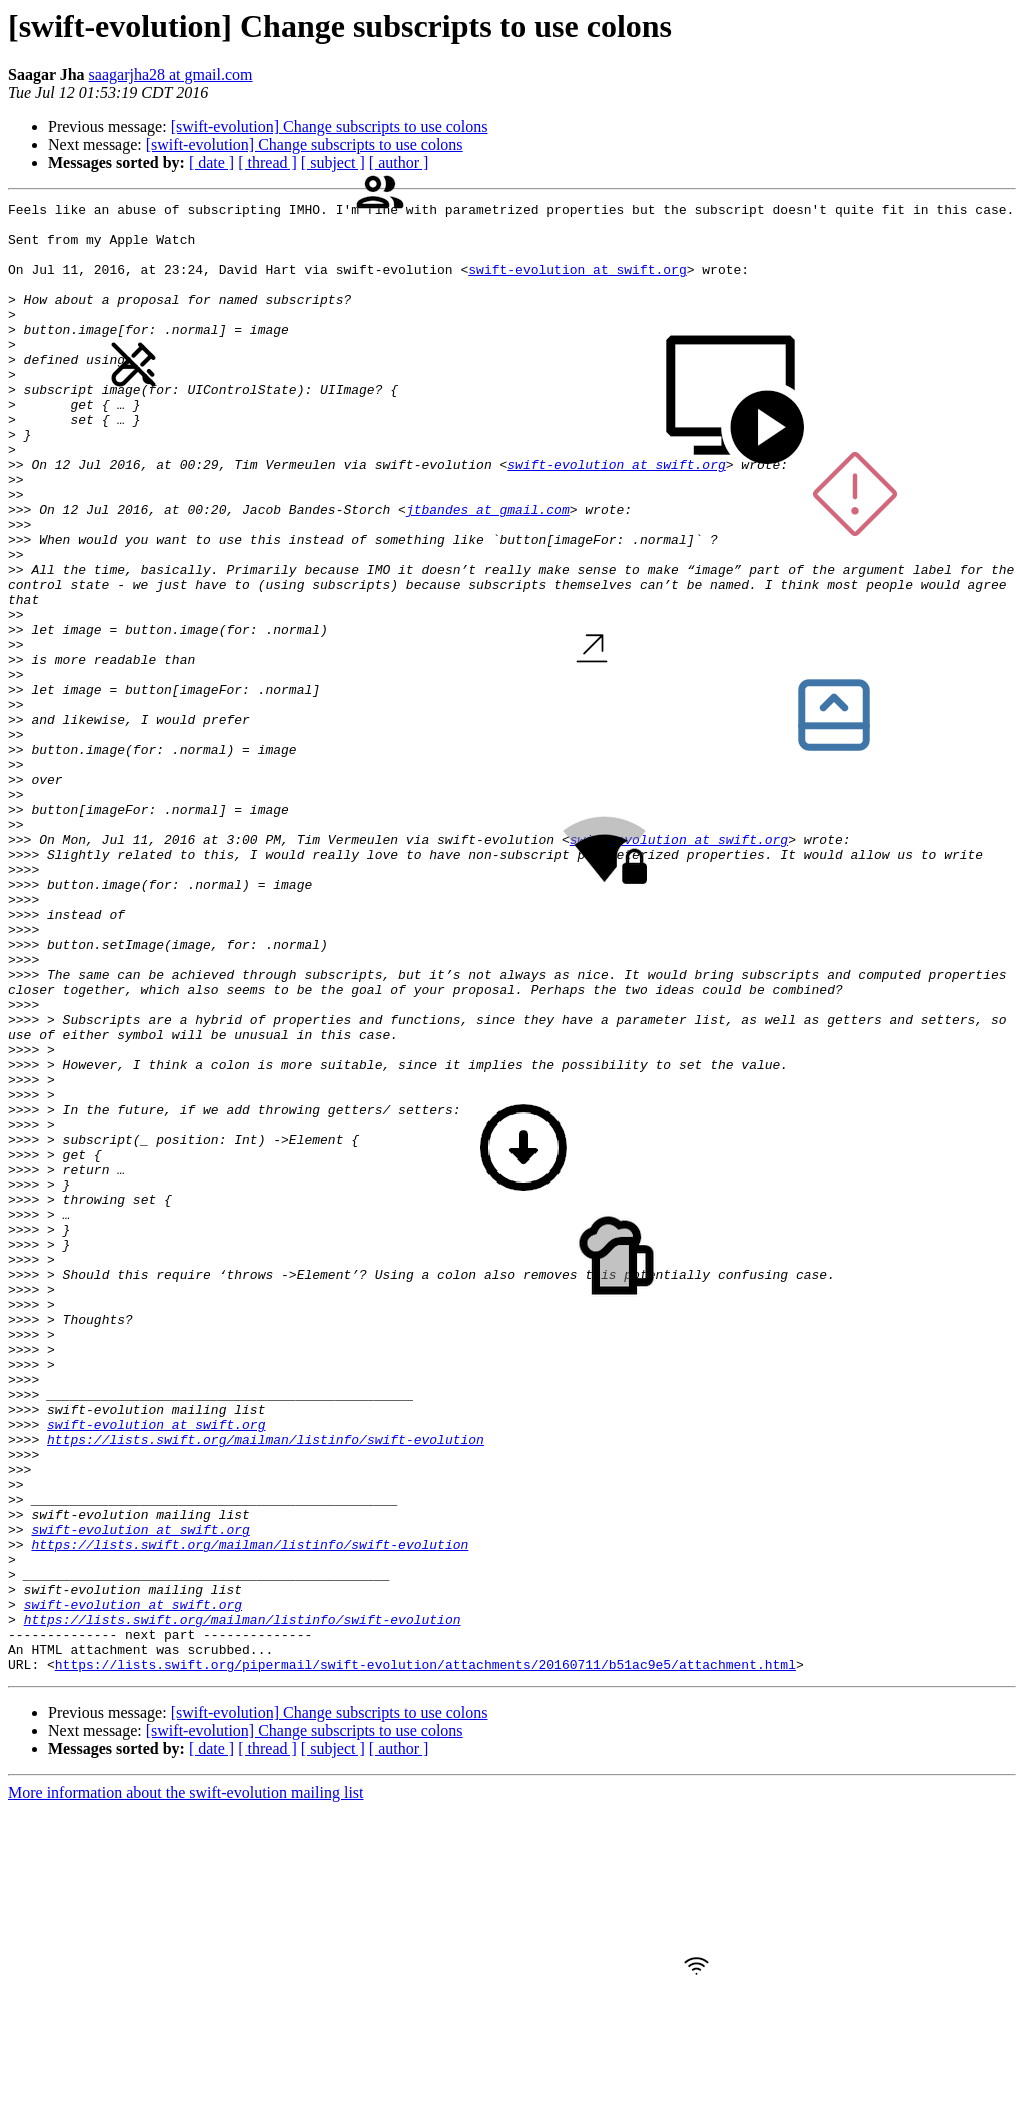 The width and height of the screenshot is (1024, 2104). What do you see at coordinates (523, 1147) in the screenshot?
I see `download file or content` at bounding box center [523, 1147].